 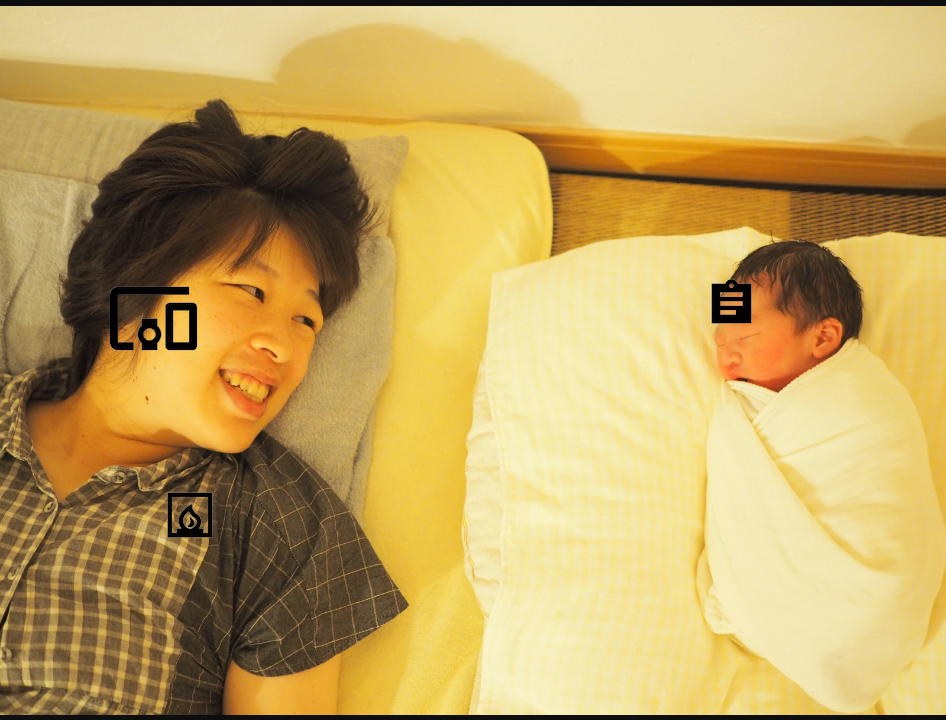 I want to click on access fireplace or heating controls, so click(x=190, y=515).